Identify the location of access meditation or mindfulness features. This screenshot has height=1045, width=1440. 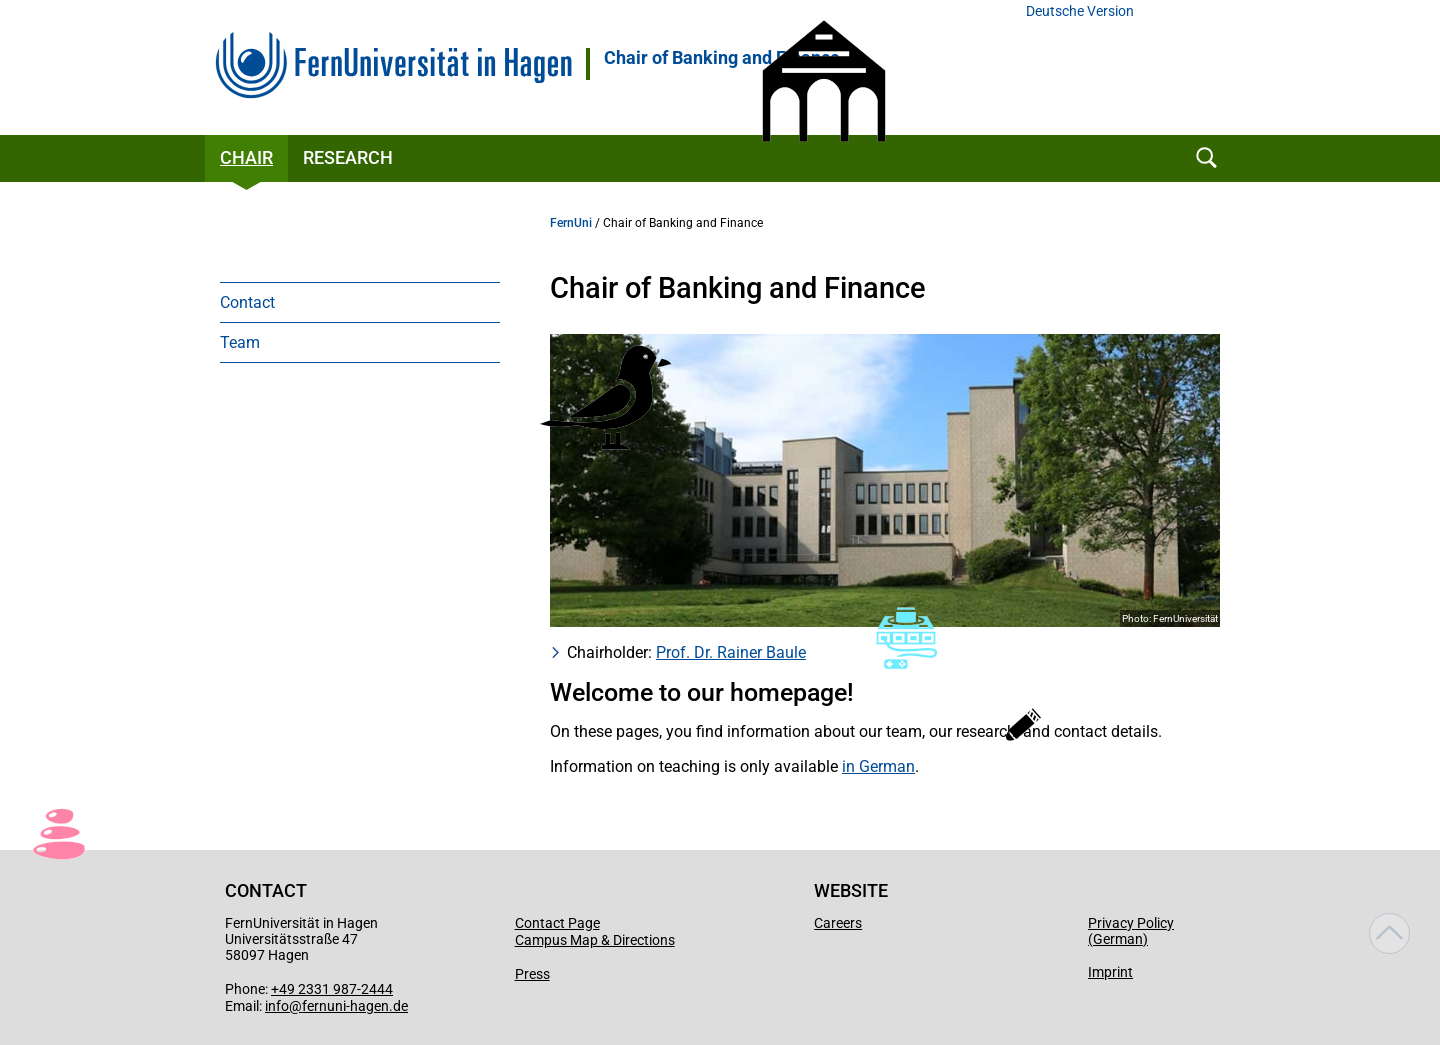
(59, 828).